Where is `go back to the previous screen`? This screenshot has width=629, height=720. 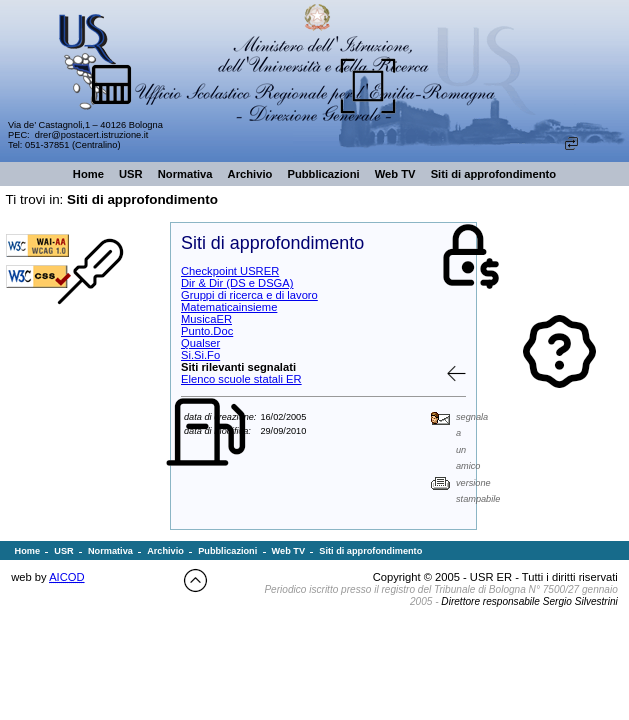 go back to the previous screen is located at coordinates (456, 373).